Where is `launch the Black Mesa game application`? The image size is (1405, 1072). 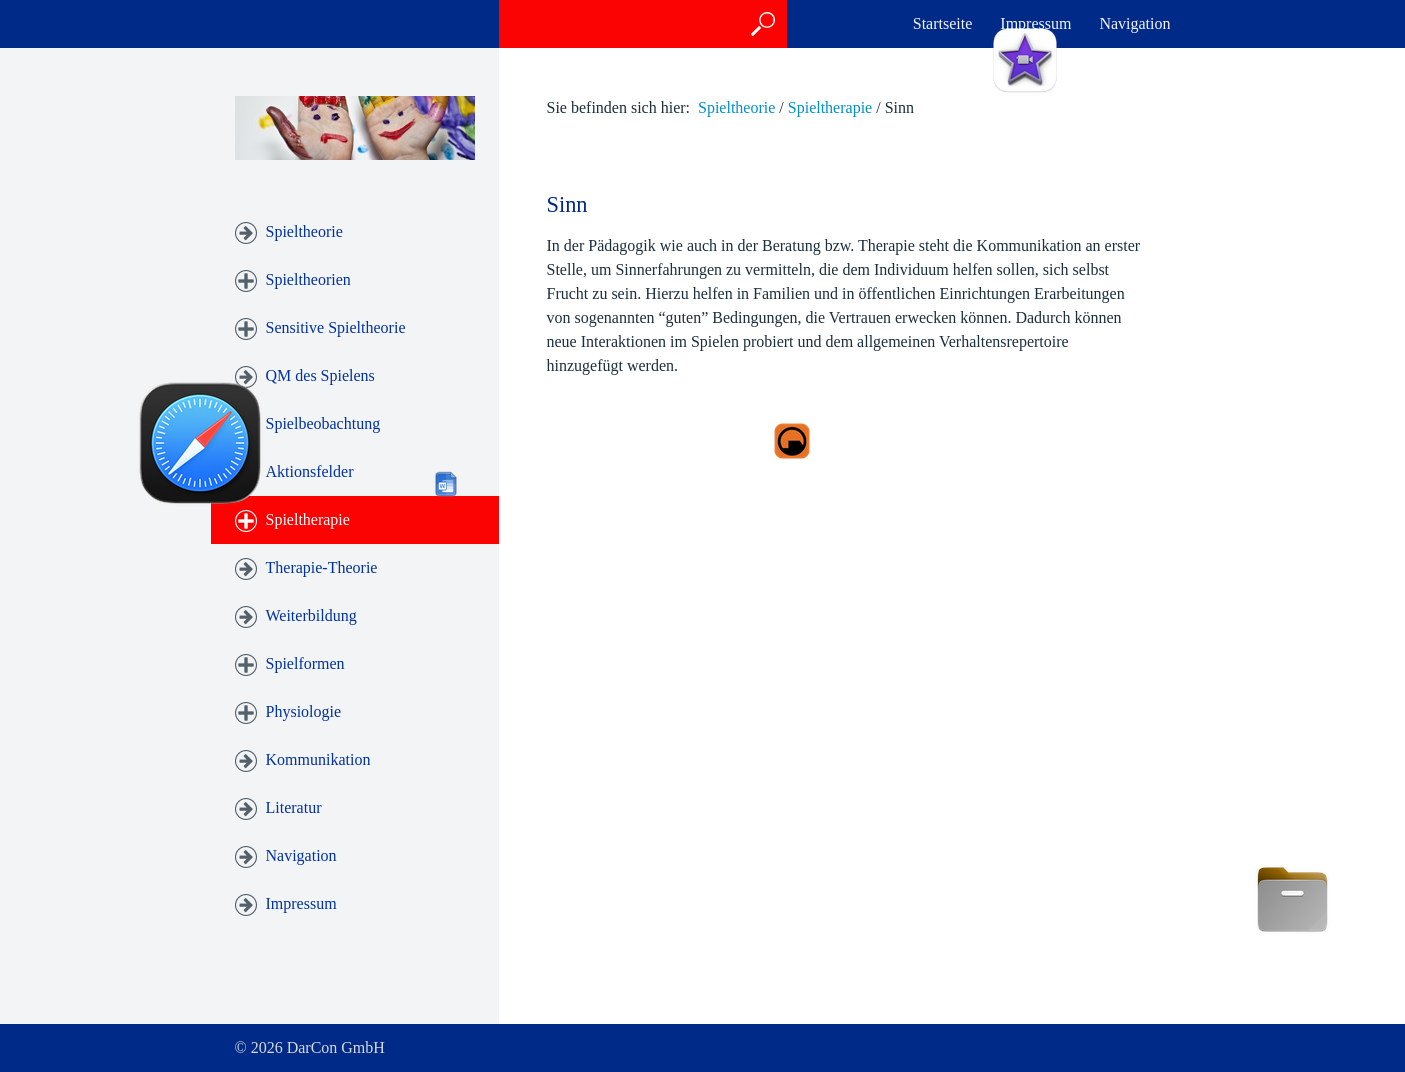
launch the Black Mesa game application is located at coordinates (792, 441).